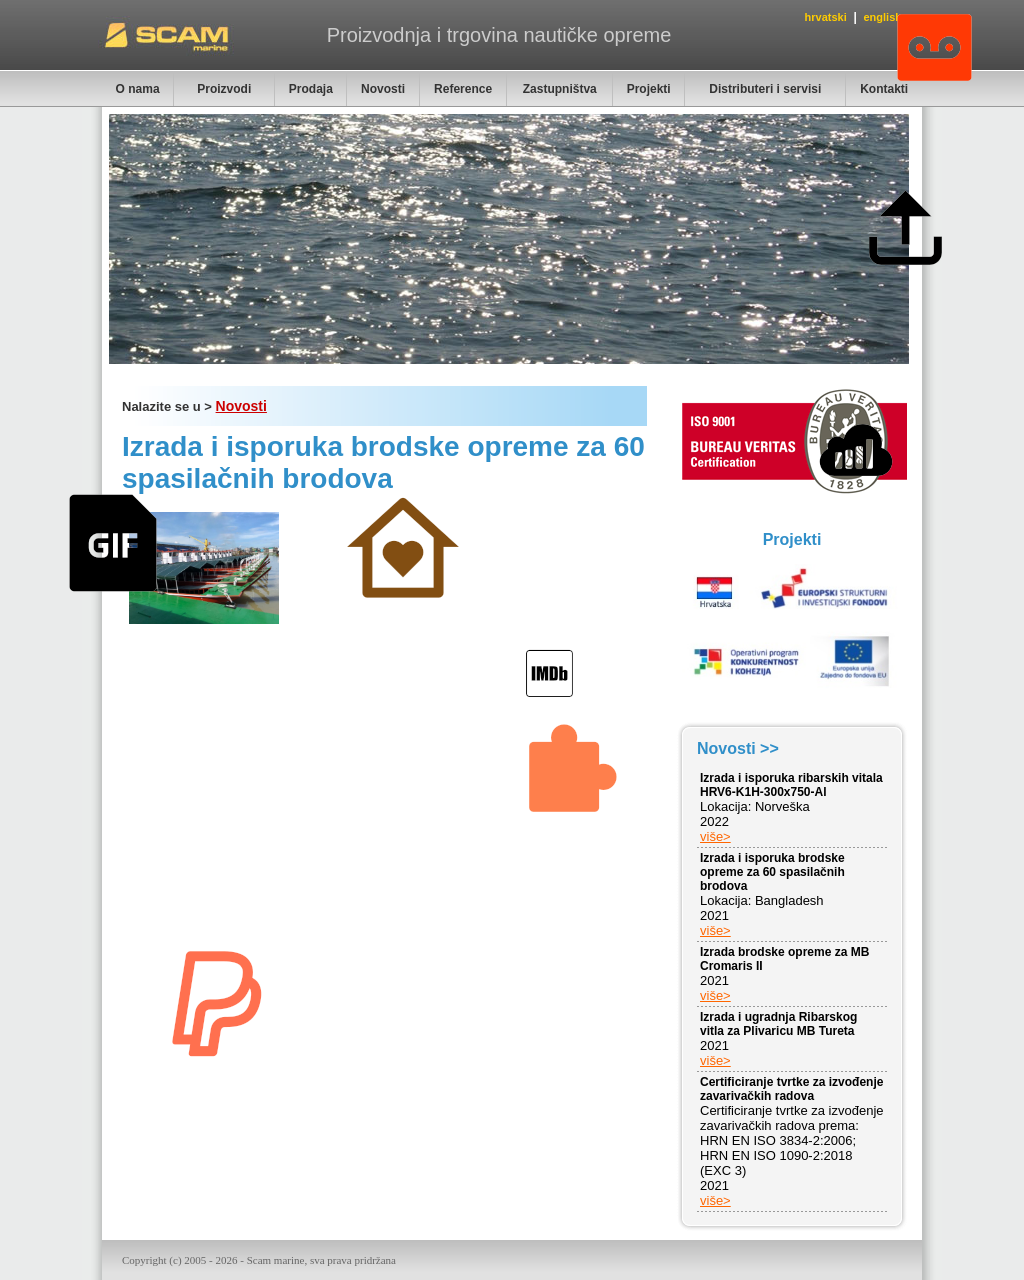 This screenshot has width=1024, height=1280. Describe the element at coordinates (856, 450) in the screenshot. I see `open Sellsy CRM platform` at that location.